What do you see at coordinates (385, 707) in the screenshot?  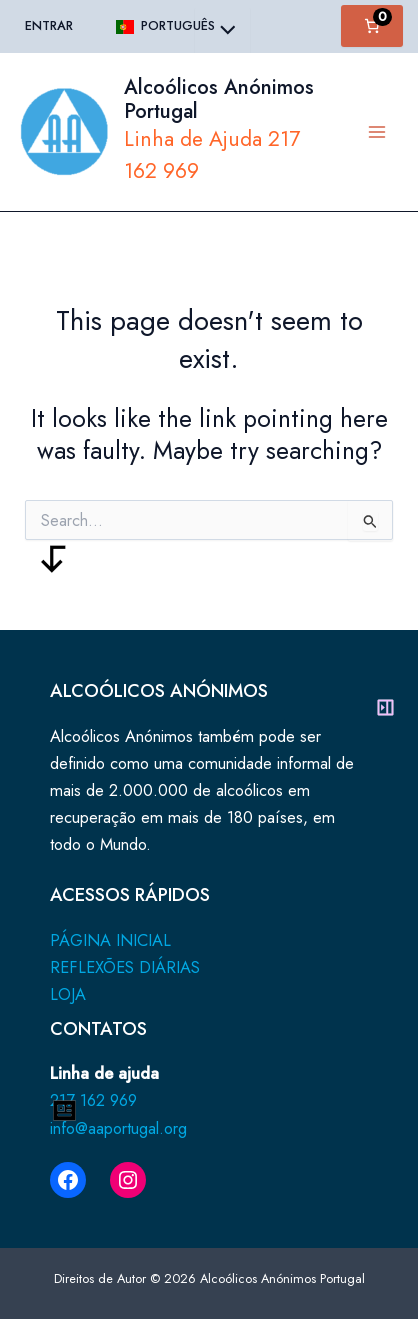 I see `expand or show the sidebar panel` at bounding box center [385, 707].